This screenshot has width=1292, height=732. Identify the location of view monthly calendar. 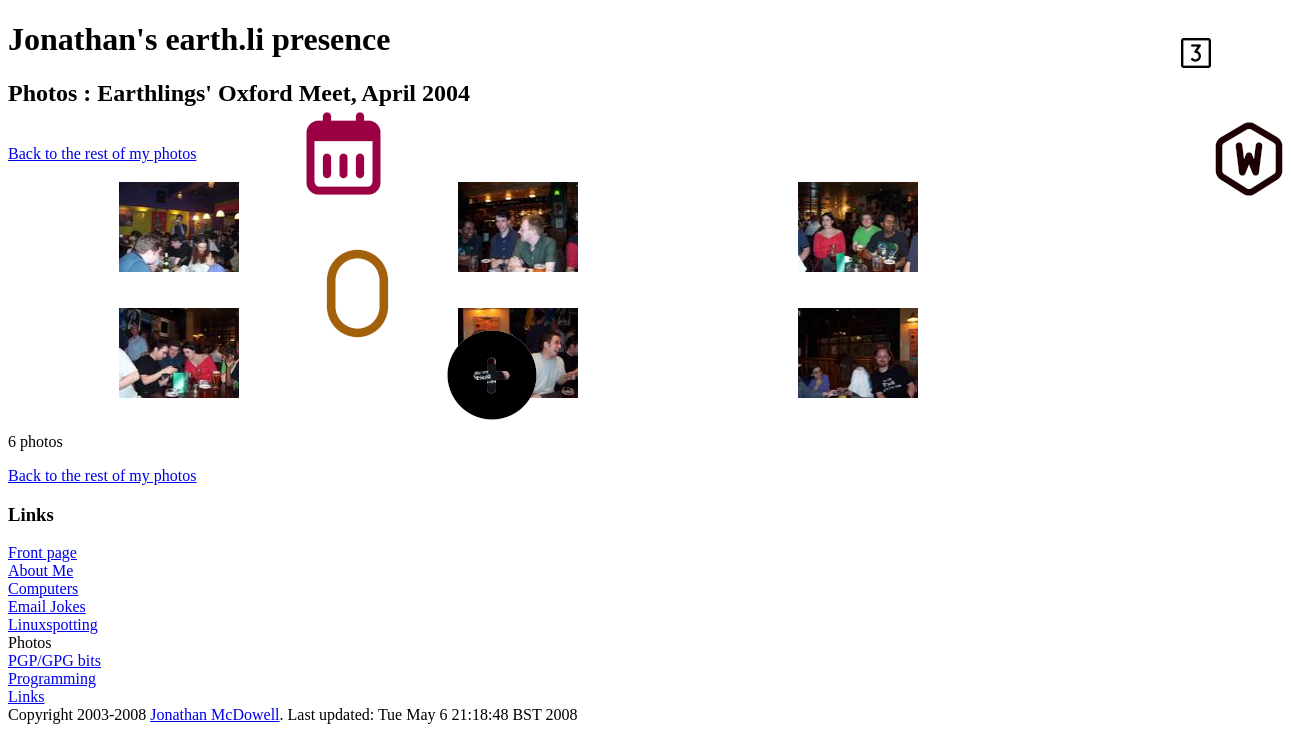
(343, 153).